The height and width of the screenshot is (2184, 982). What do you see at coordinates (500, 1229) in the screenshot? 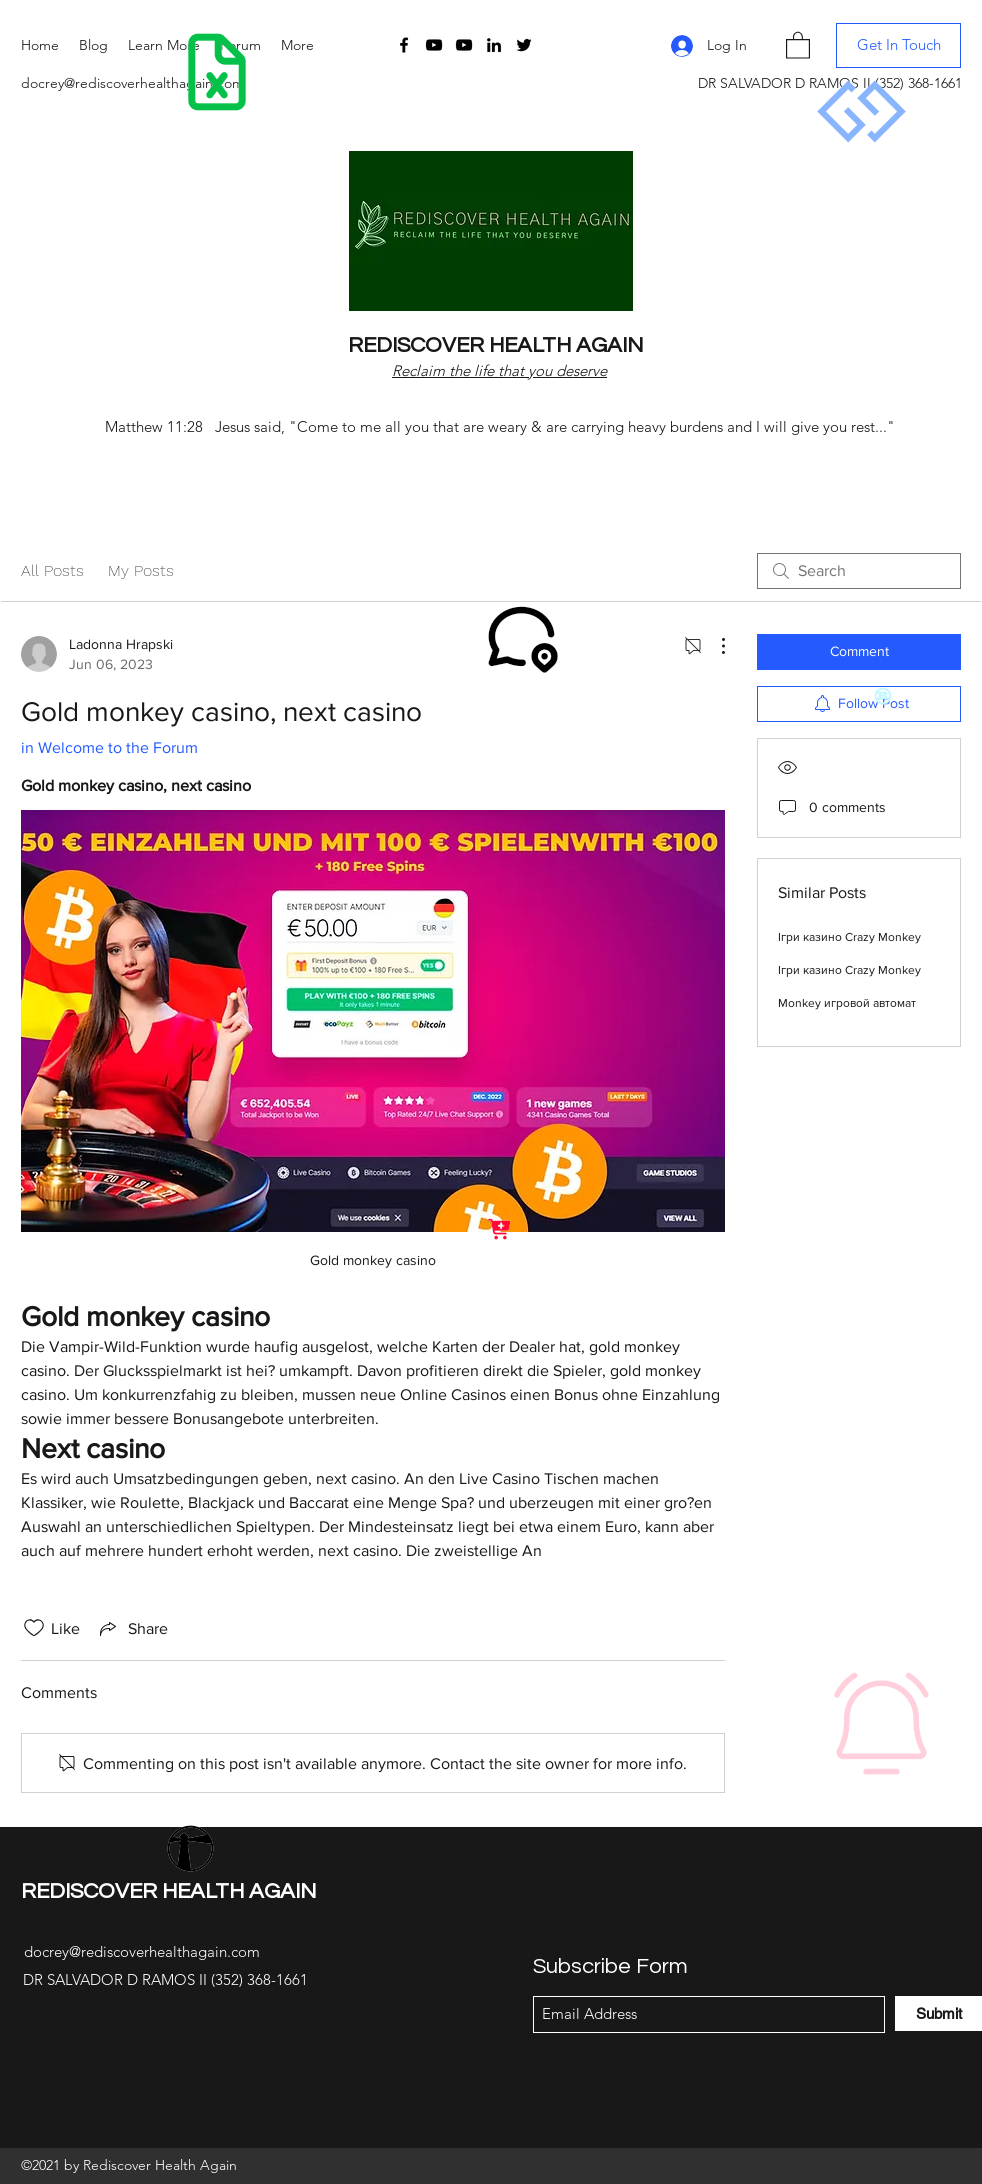
I see `add item to shopping cart` at bounding box center [500, 1229].